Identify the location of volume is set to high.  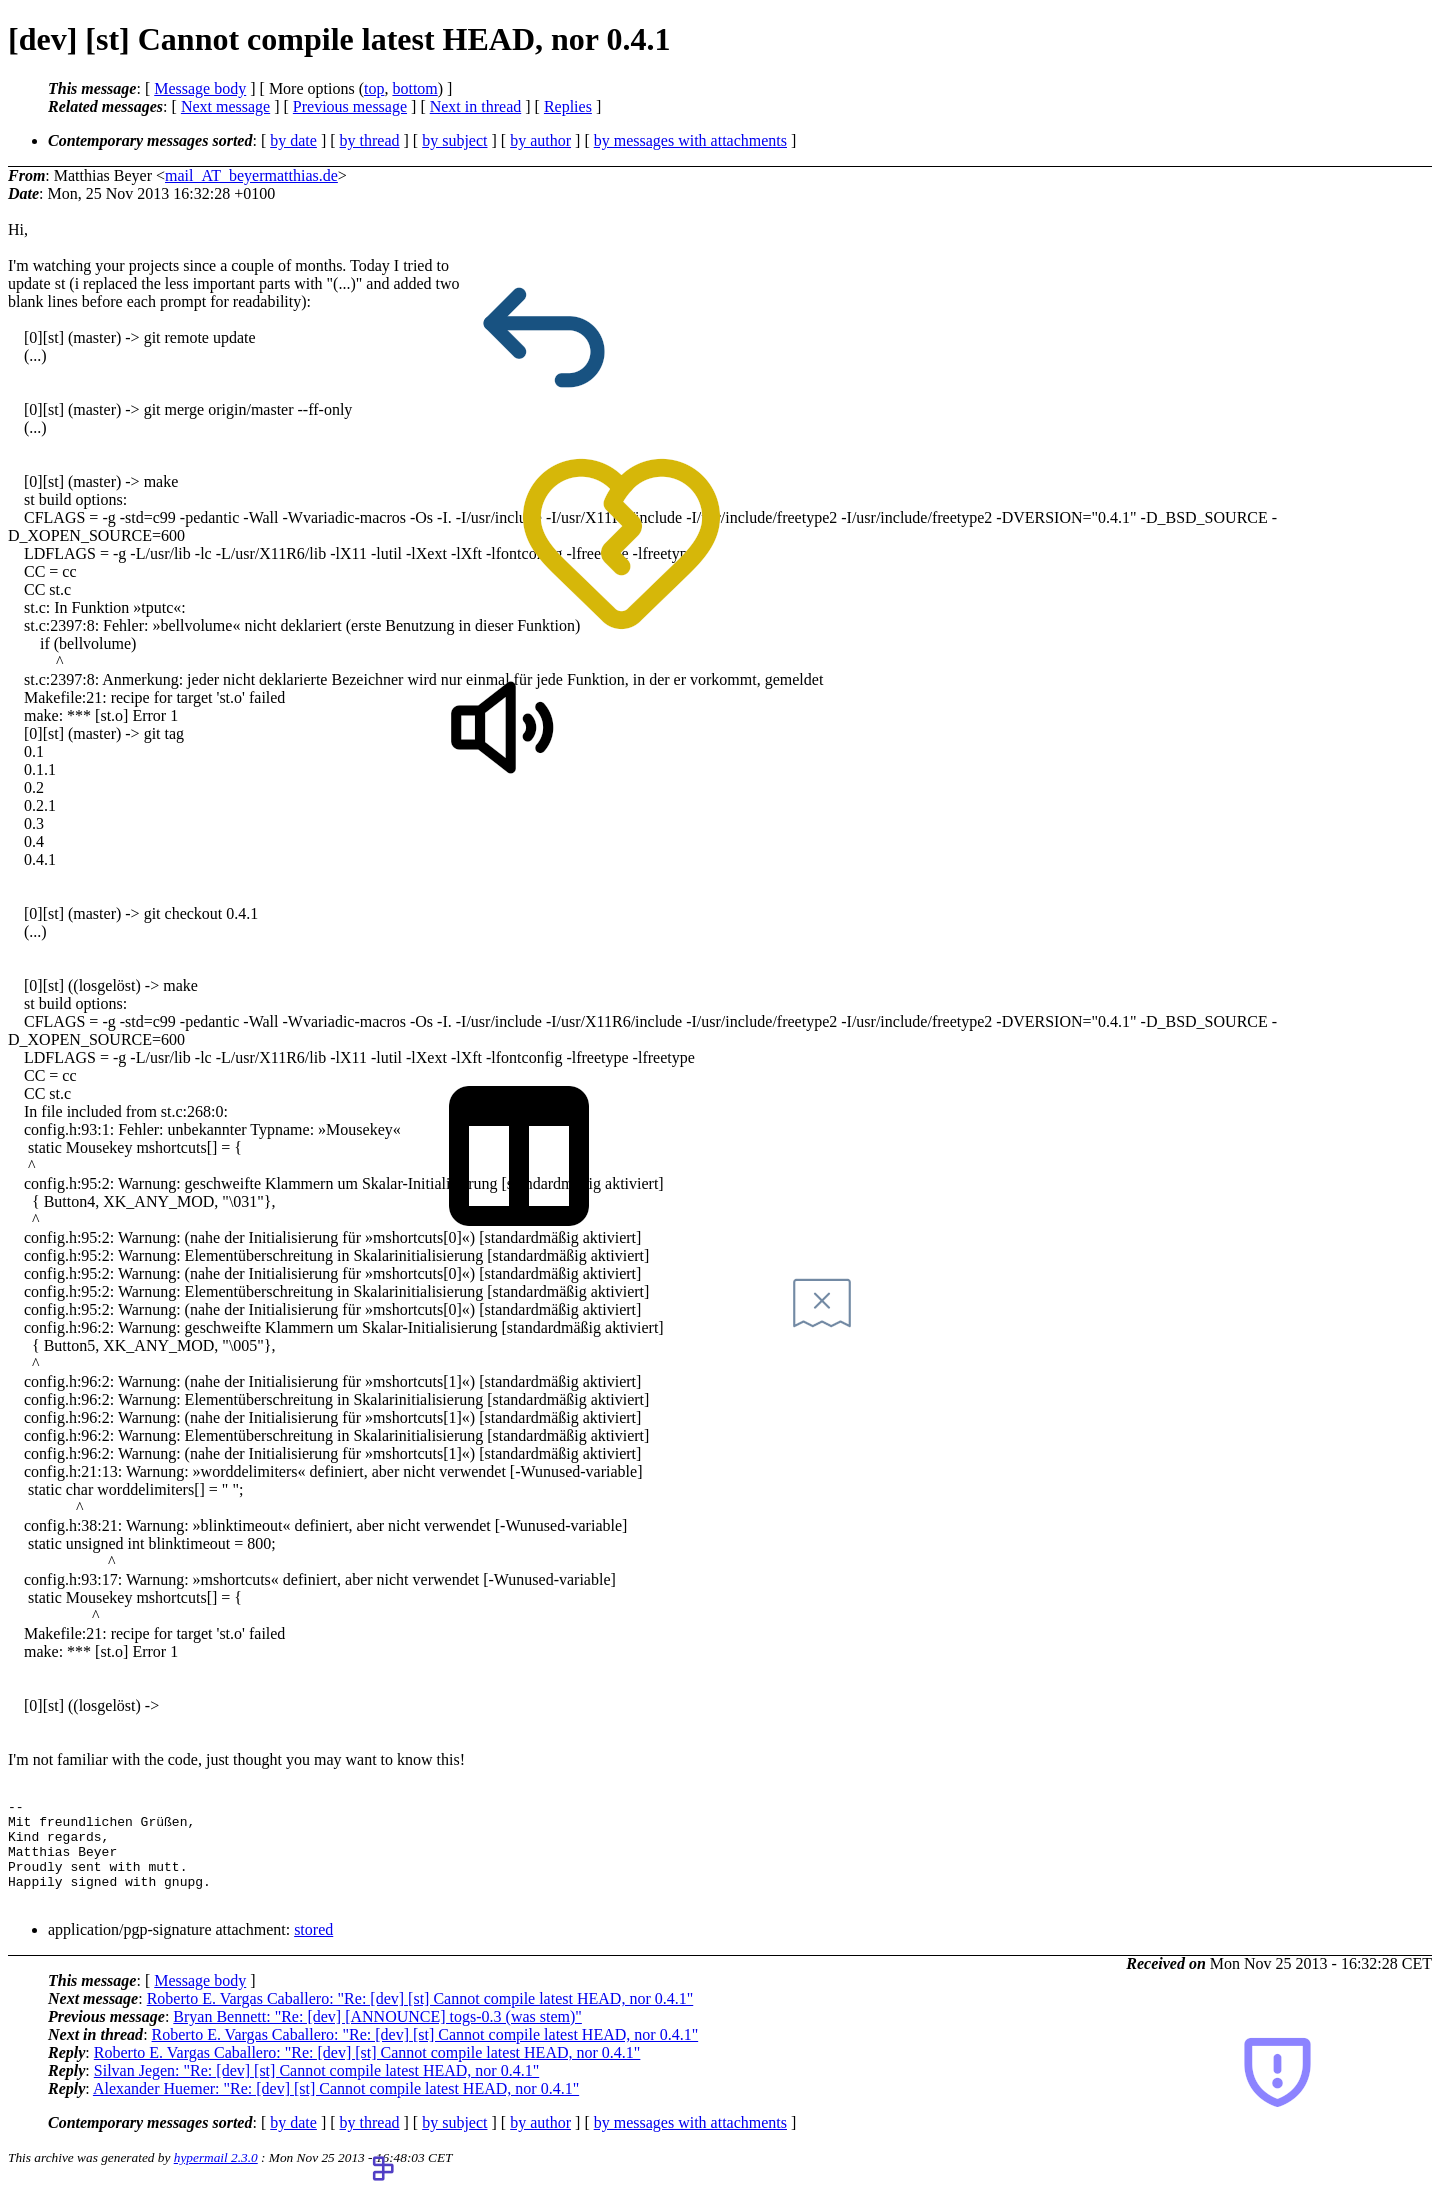
(500, 727).